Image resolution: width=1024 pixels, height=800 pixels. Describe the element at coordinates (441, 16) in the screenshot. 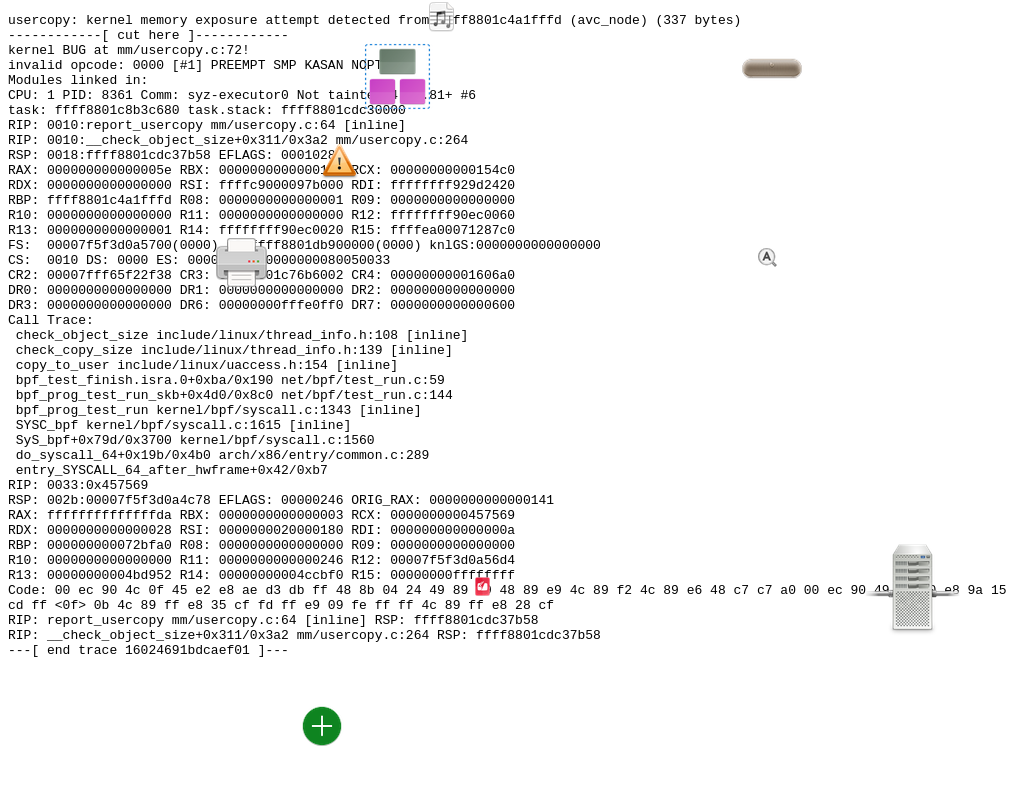

I see `iMelody ringtone file` at that location.